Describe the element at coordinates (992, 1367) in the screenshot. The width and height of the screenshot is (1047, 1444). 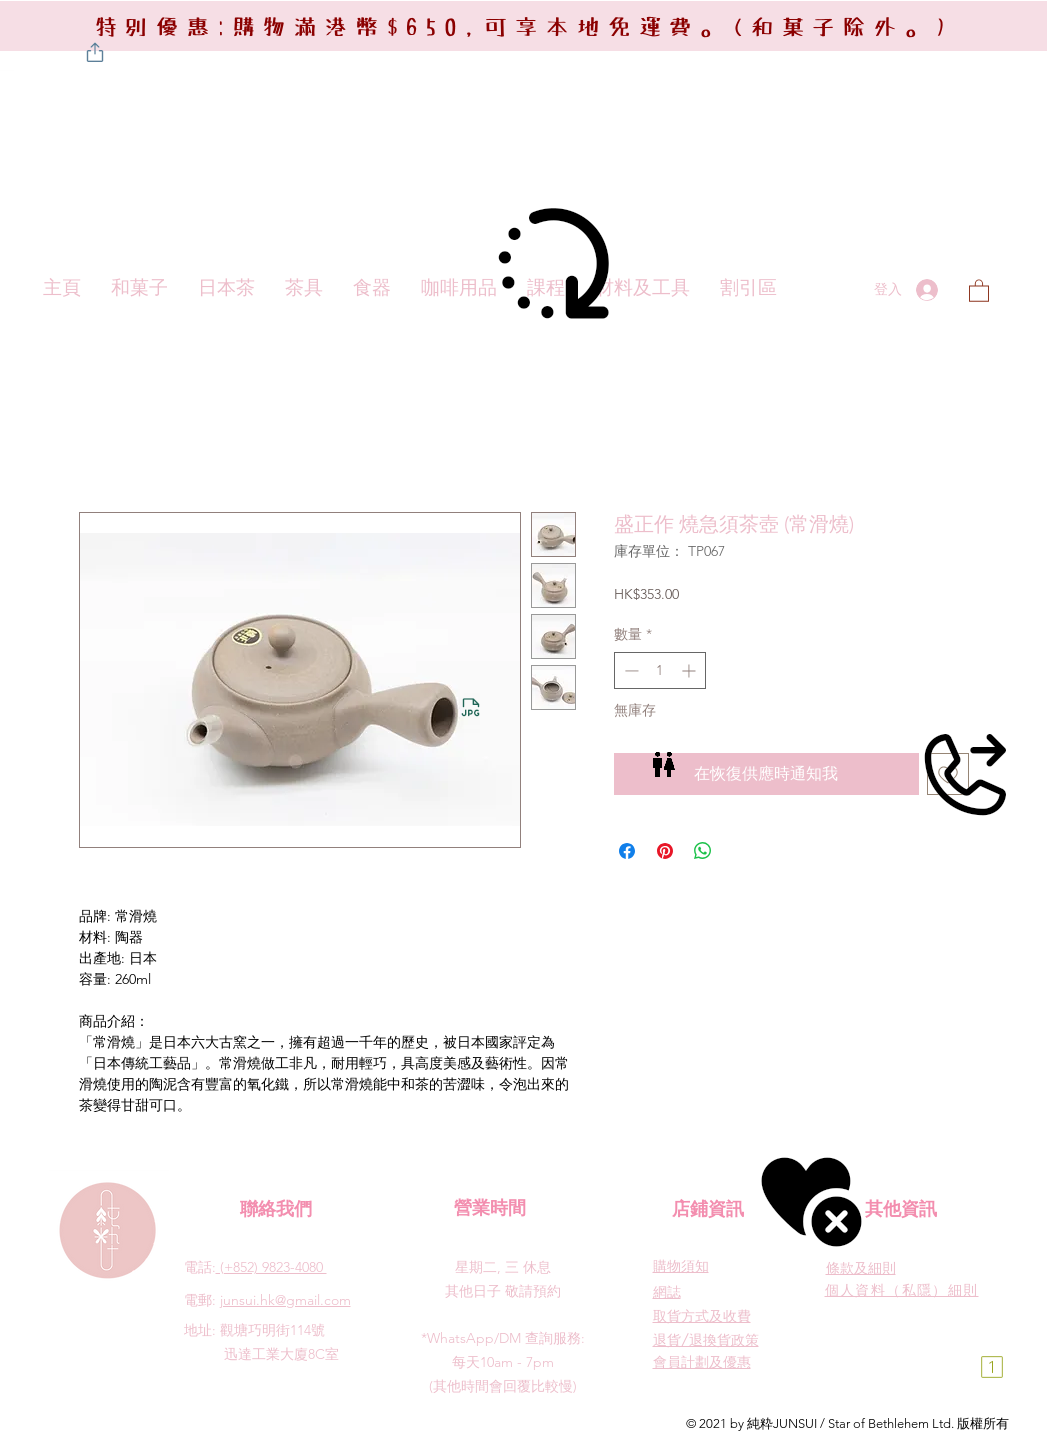
I see `indicates the first step in a process` at that location.